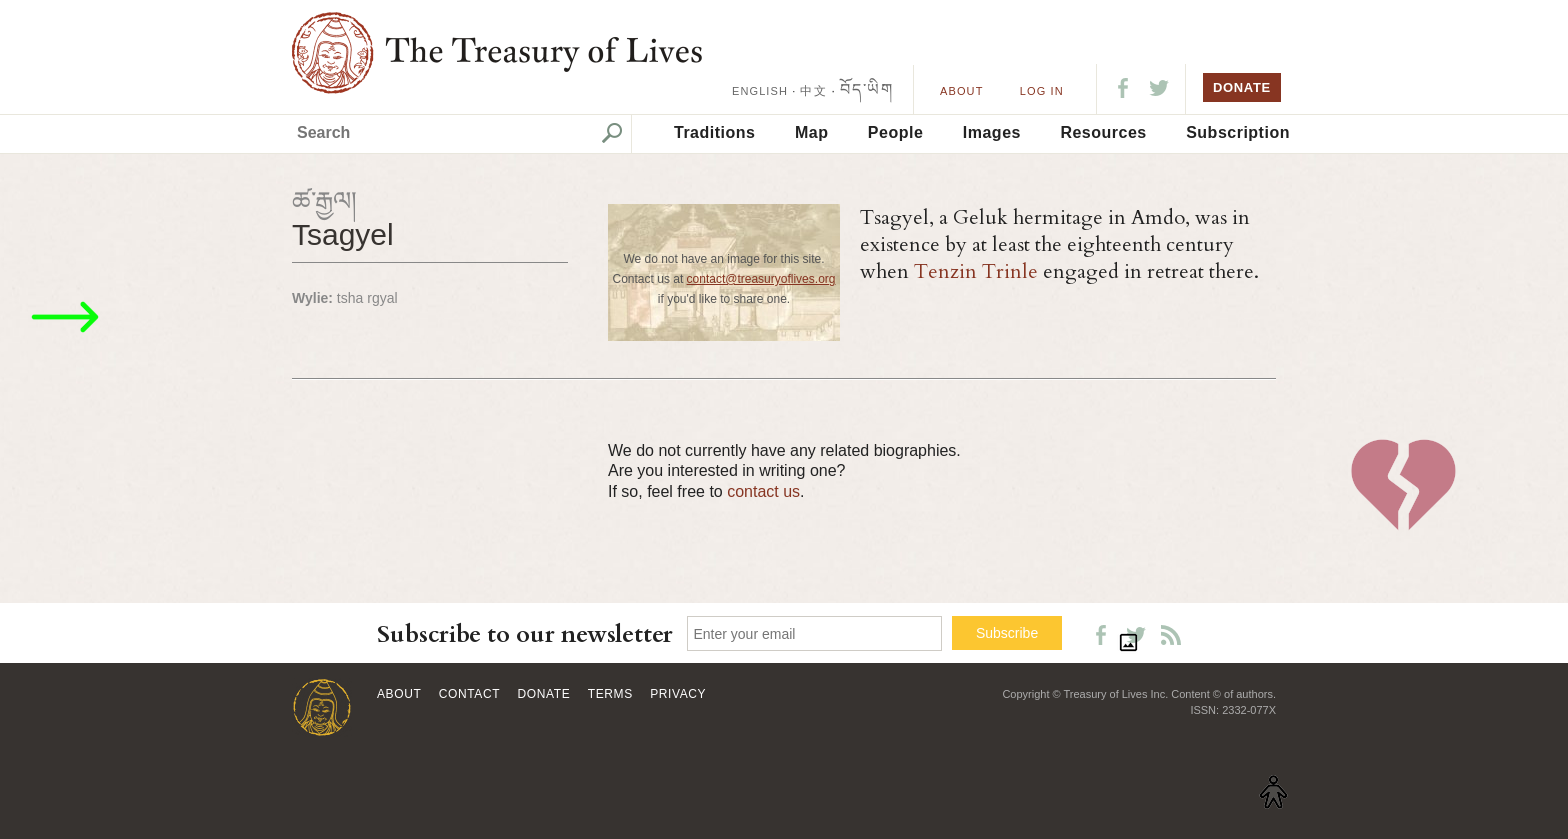  Describe the element at coordinates (1273, 792) in the screenshot. I see `access your profile or account` at that location.